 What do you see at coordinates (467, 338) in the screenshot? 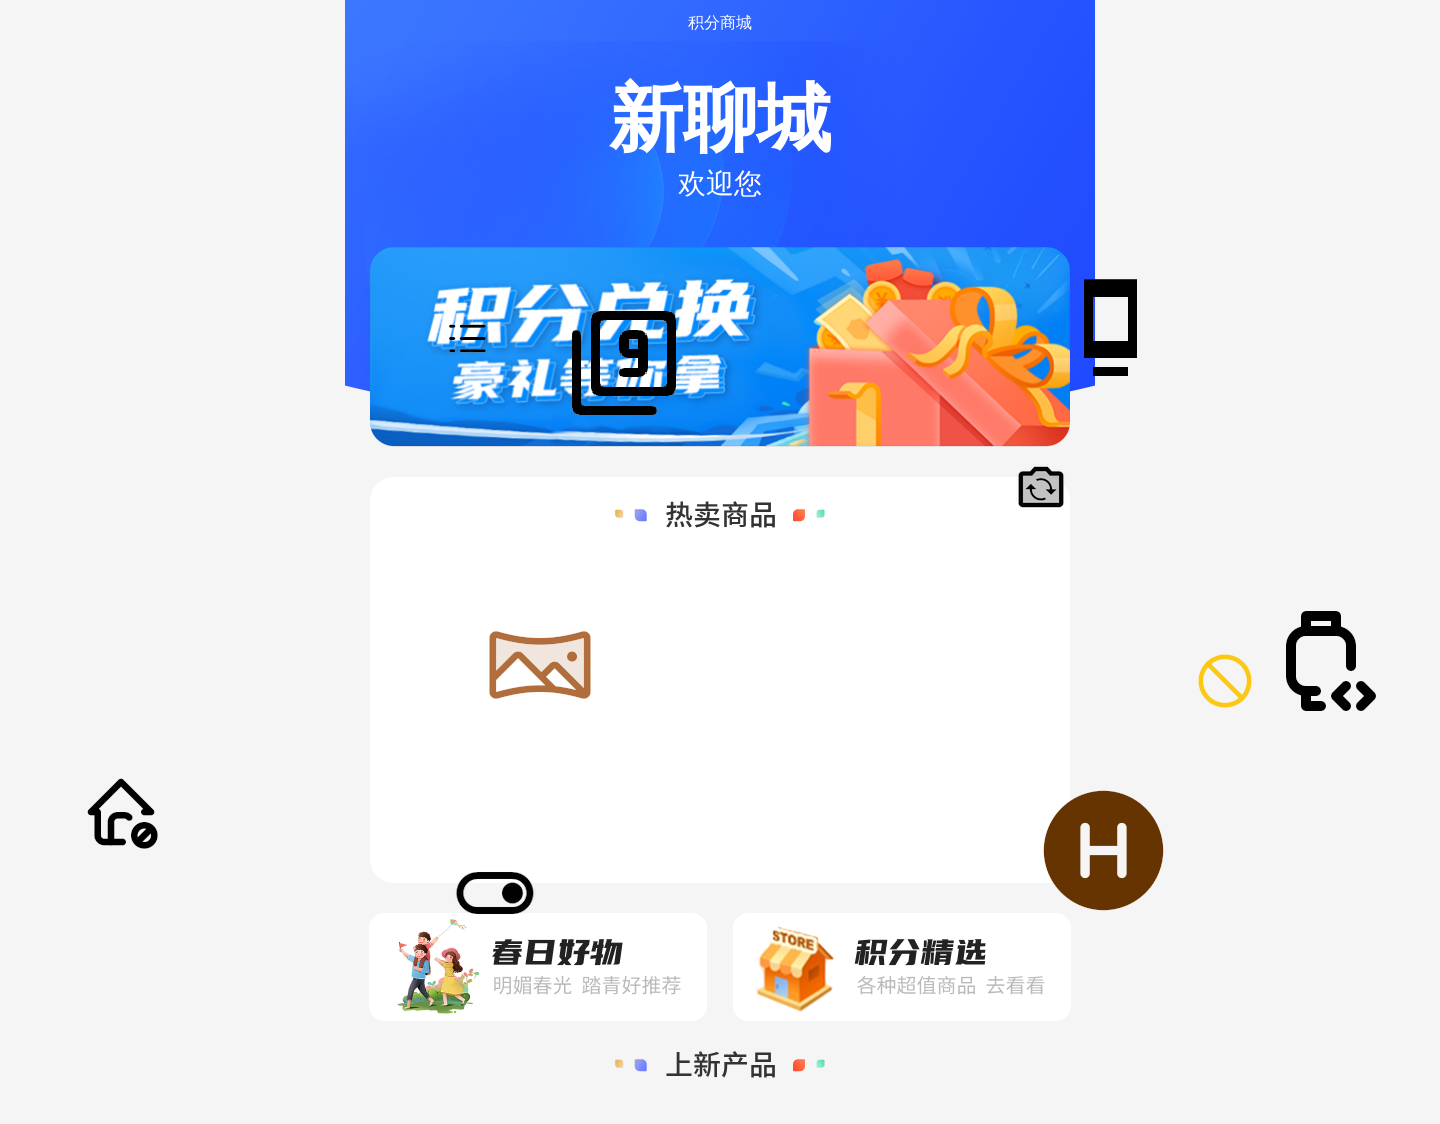
I see `view a bulleted list` at bounding box center [467, 338].